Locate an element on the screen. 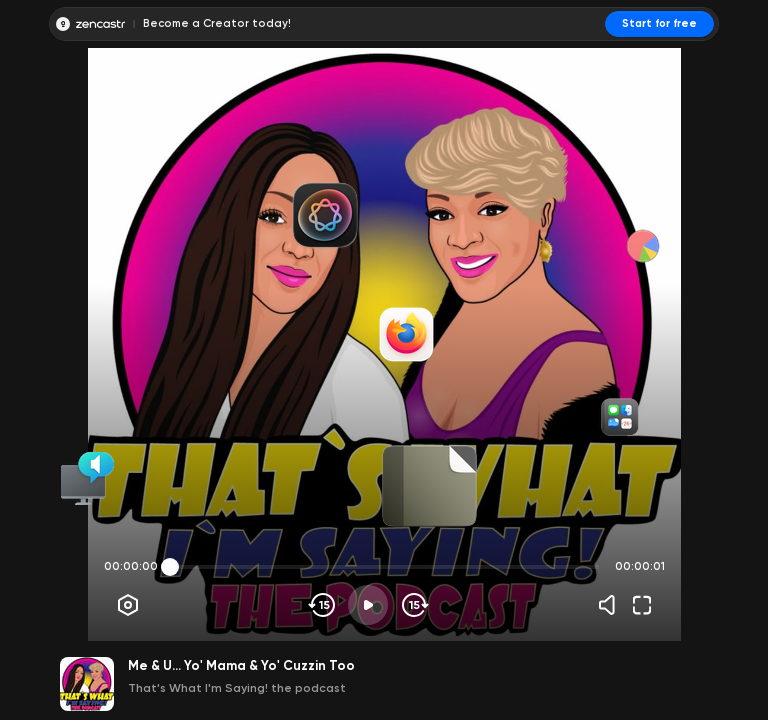 The width and height of the screenshot is (768, 720). change desktop wallpaper settings is located at coordinates (429, 482).